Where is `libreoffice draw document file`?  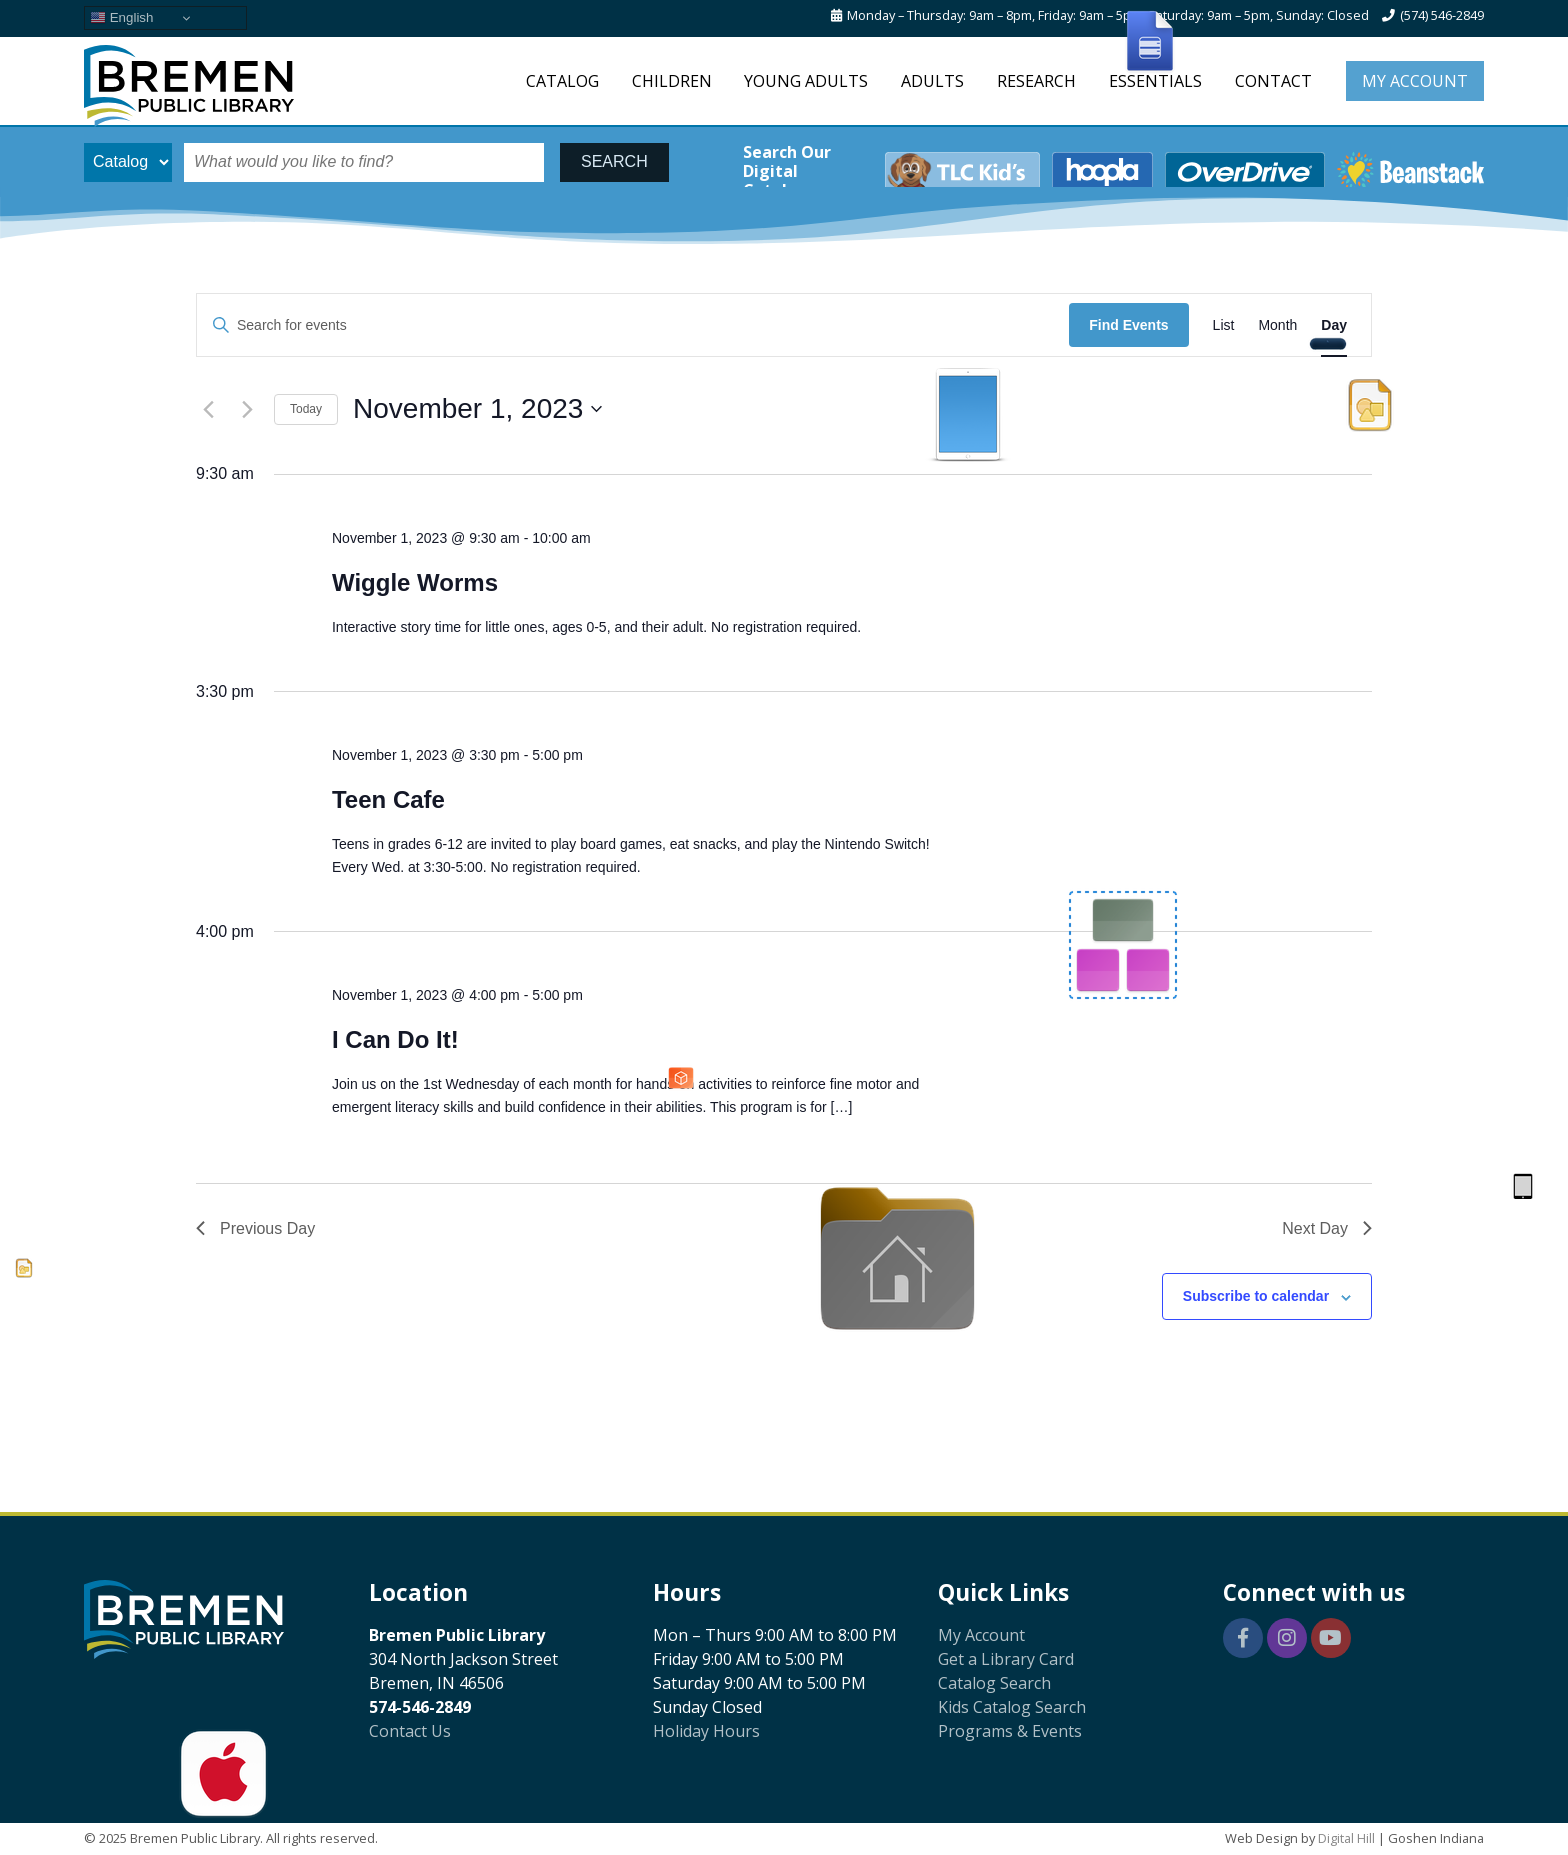 libreoffice draw document file is located at coordinates (1370, 405).